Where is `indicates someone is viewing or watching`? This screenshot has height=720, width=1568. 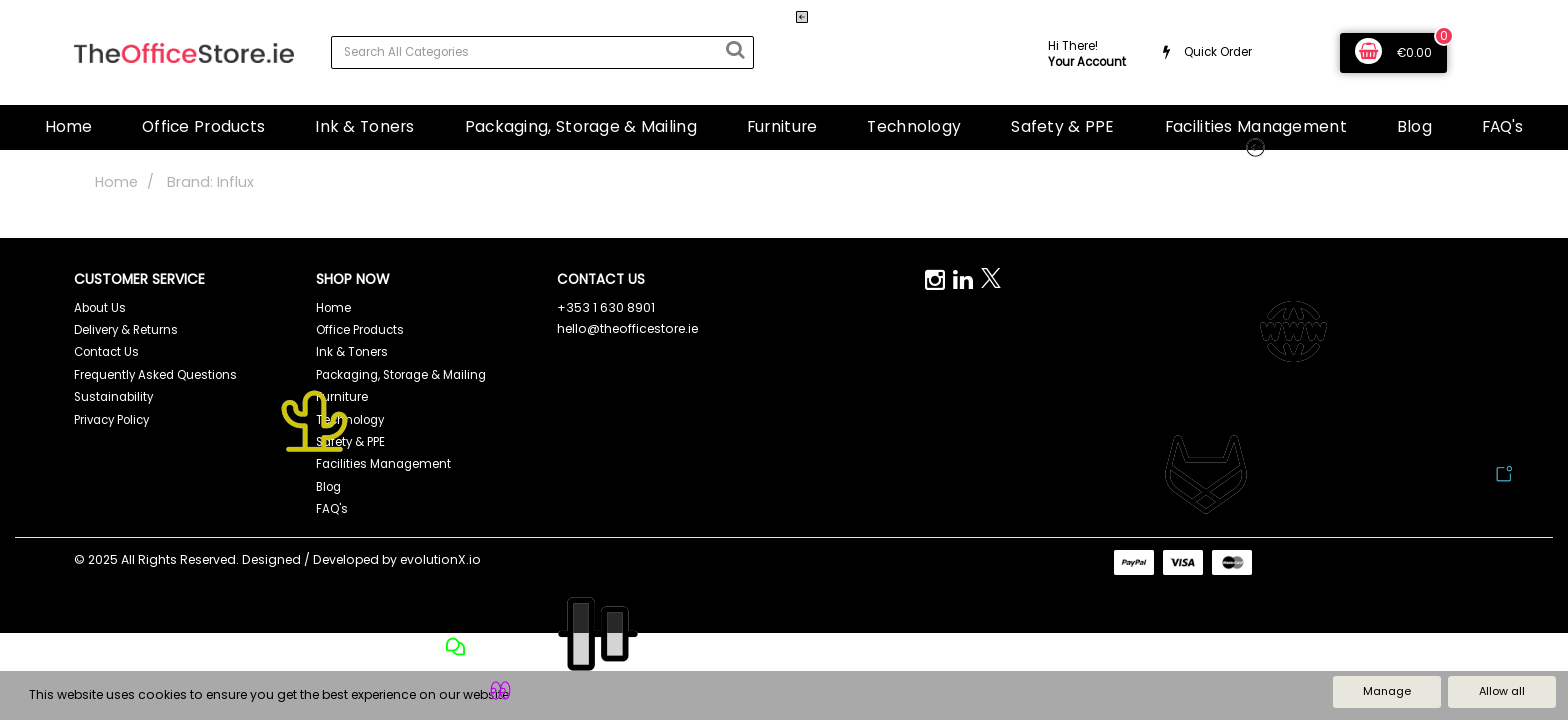 indicates someone is viewing or watching is located at coordinates (500, 690).